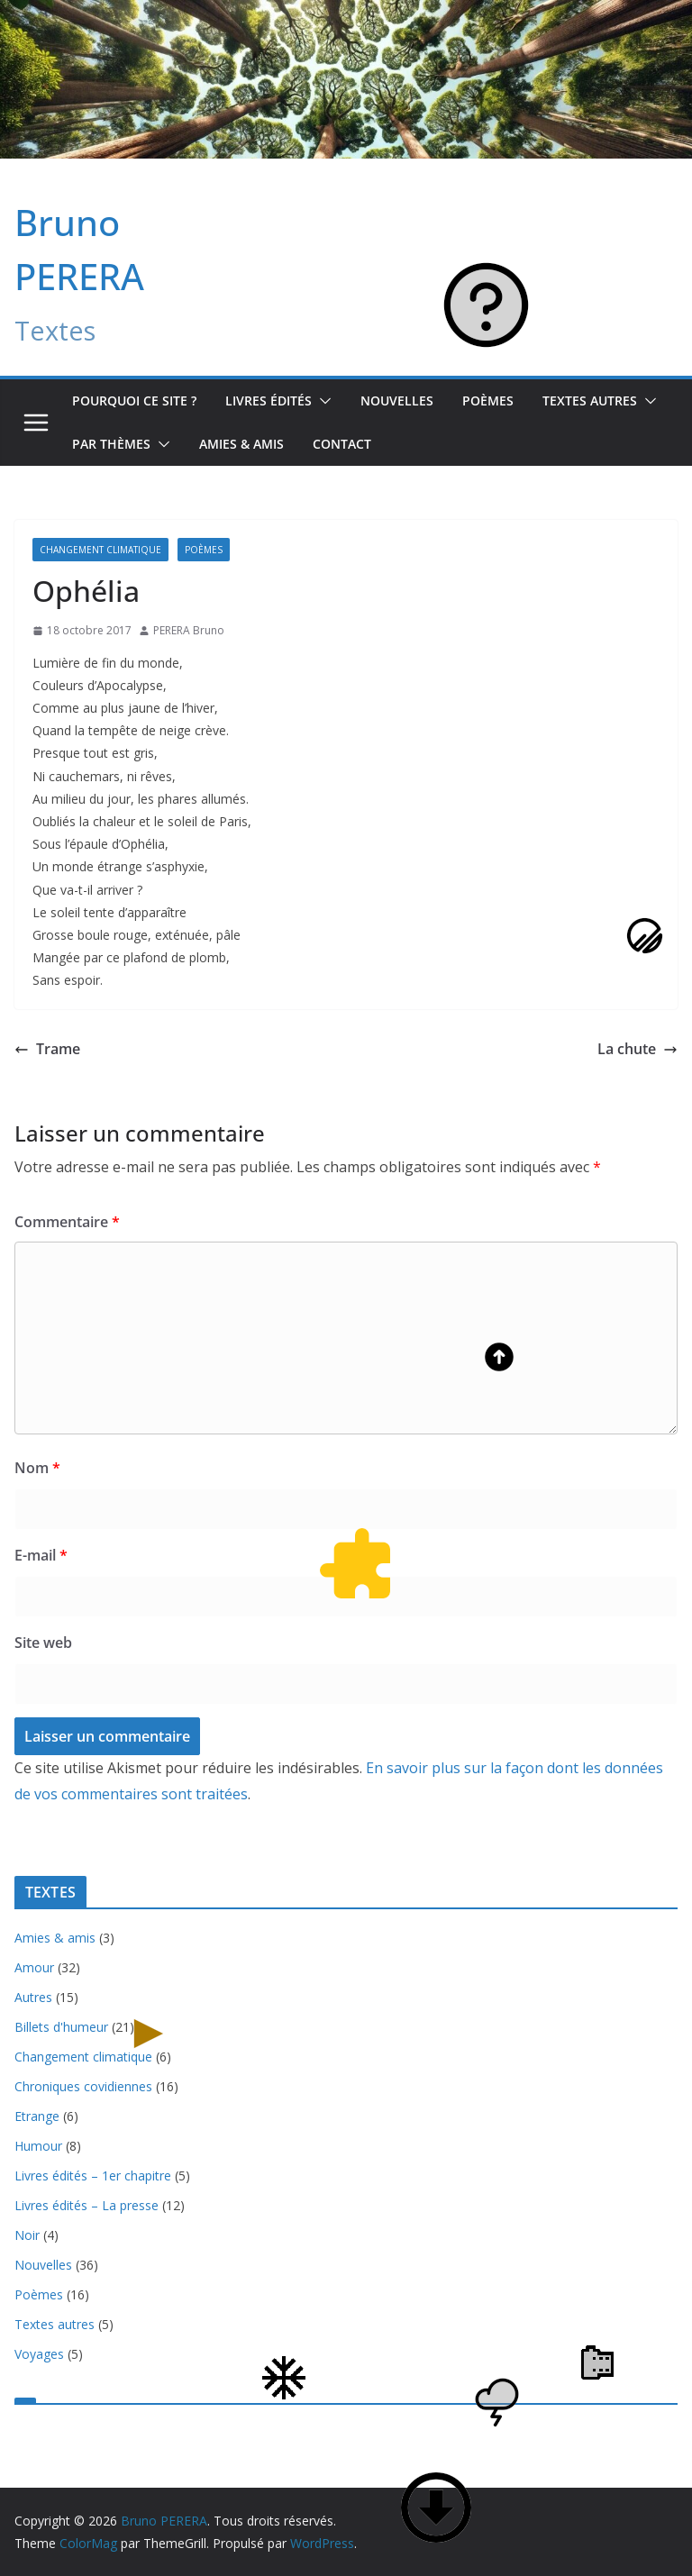  What do you see at coordinates (597, 2363) in the screenshot?
I see `access photos from camera roll` at bounding box center [597, 2363].